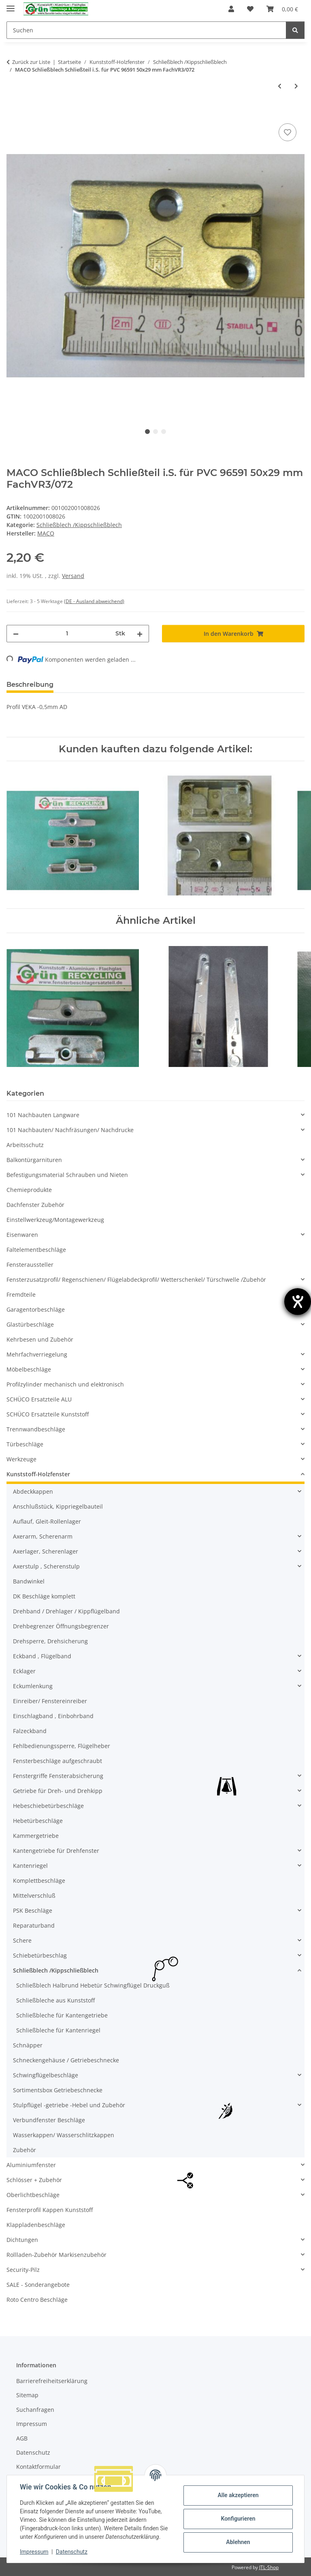  What do you see at coordinates (225, 2110) in the screenshot?
I see `select warrior or berserker class` at bounding box center [225, 2110].